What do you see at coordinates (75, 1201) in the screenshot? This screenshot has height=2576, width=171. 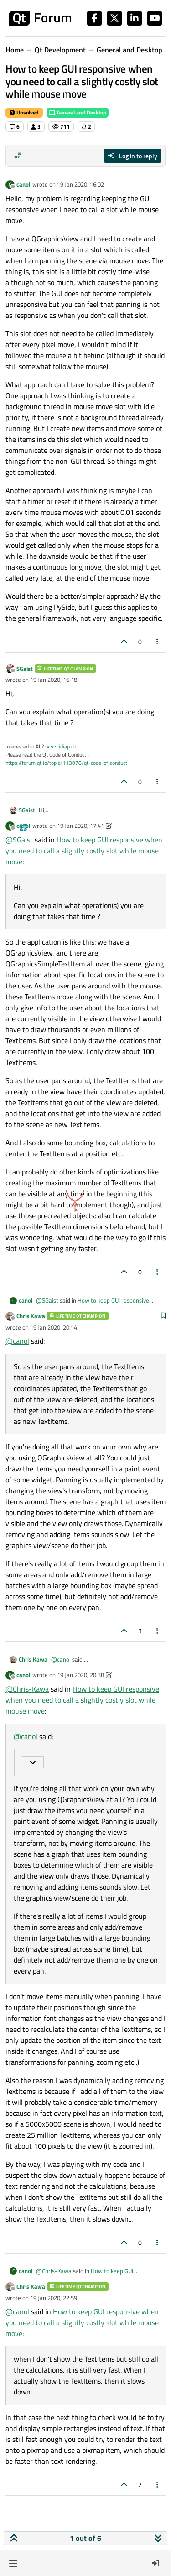 I see `decorative key item or accessory in a game inventory` at bounding box center [75, 1201].